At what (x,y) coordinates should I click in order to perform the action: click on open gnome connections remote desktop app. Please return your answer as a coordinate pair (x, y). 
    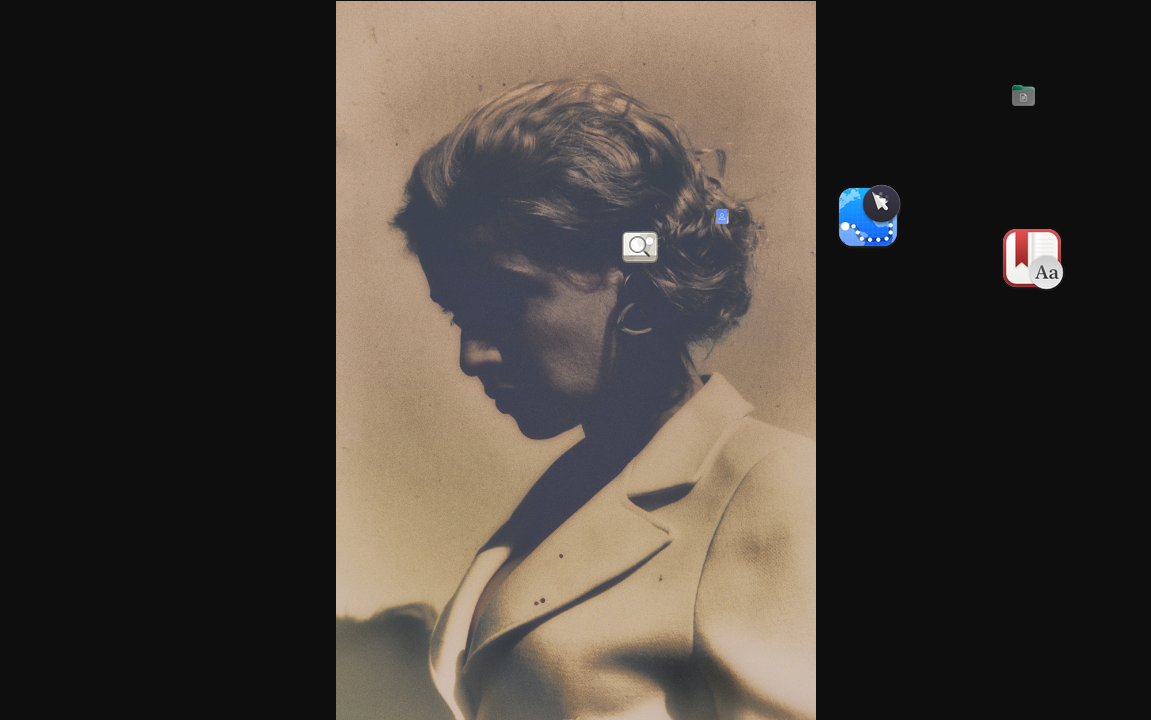
    Looking at the image, I should click on (868, 217).